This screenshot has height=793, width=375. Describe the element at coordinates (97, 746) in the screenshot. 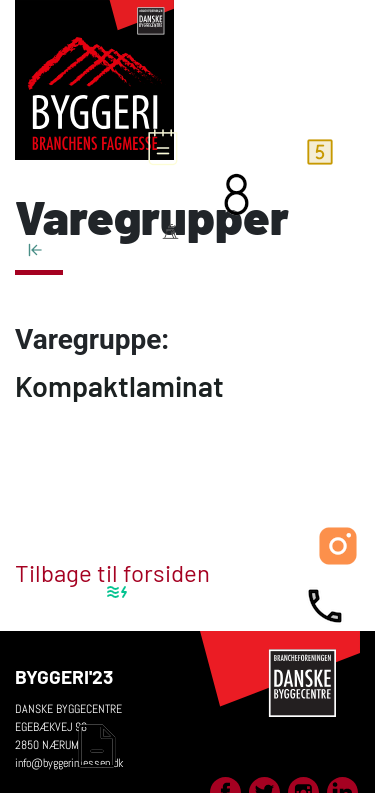

I see `remove a file or document` at that location.